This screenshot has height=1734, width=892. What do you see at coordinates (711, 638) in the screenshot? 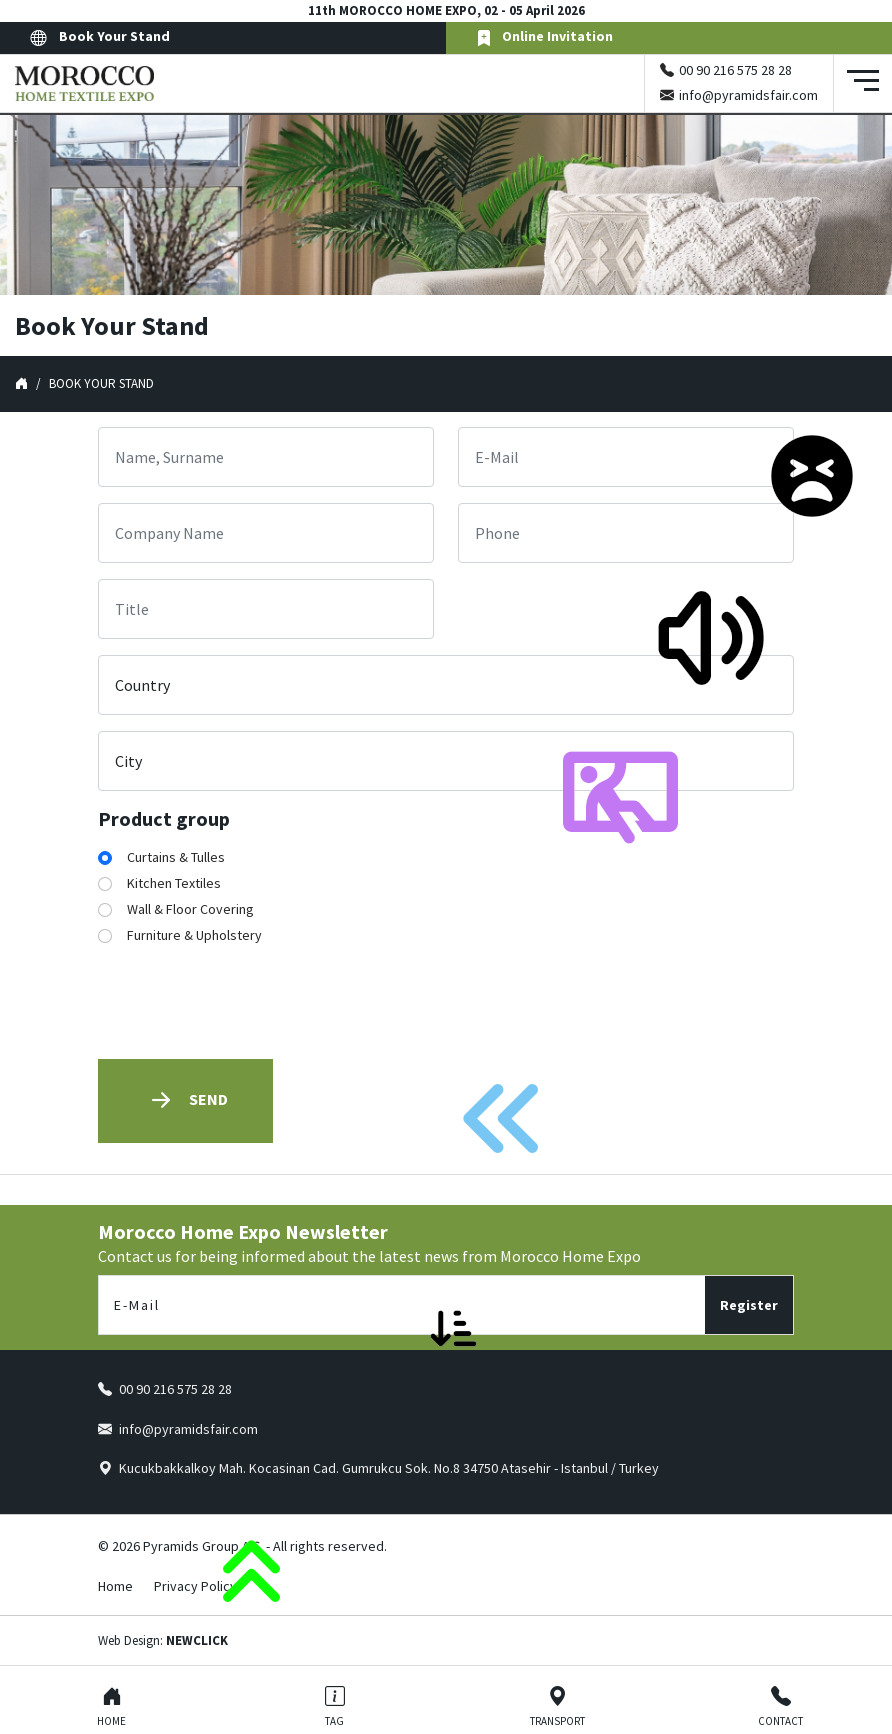
I see `adjust audio volume settings` at bounding box center [711, 638].